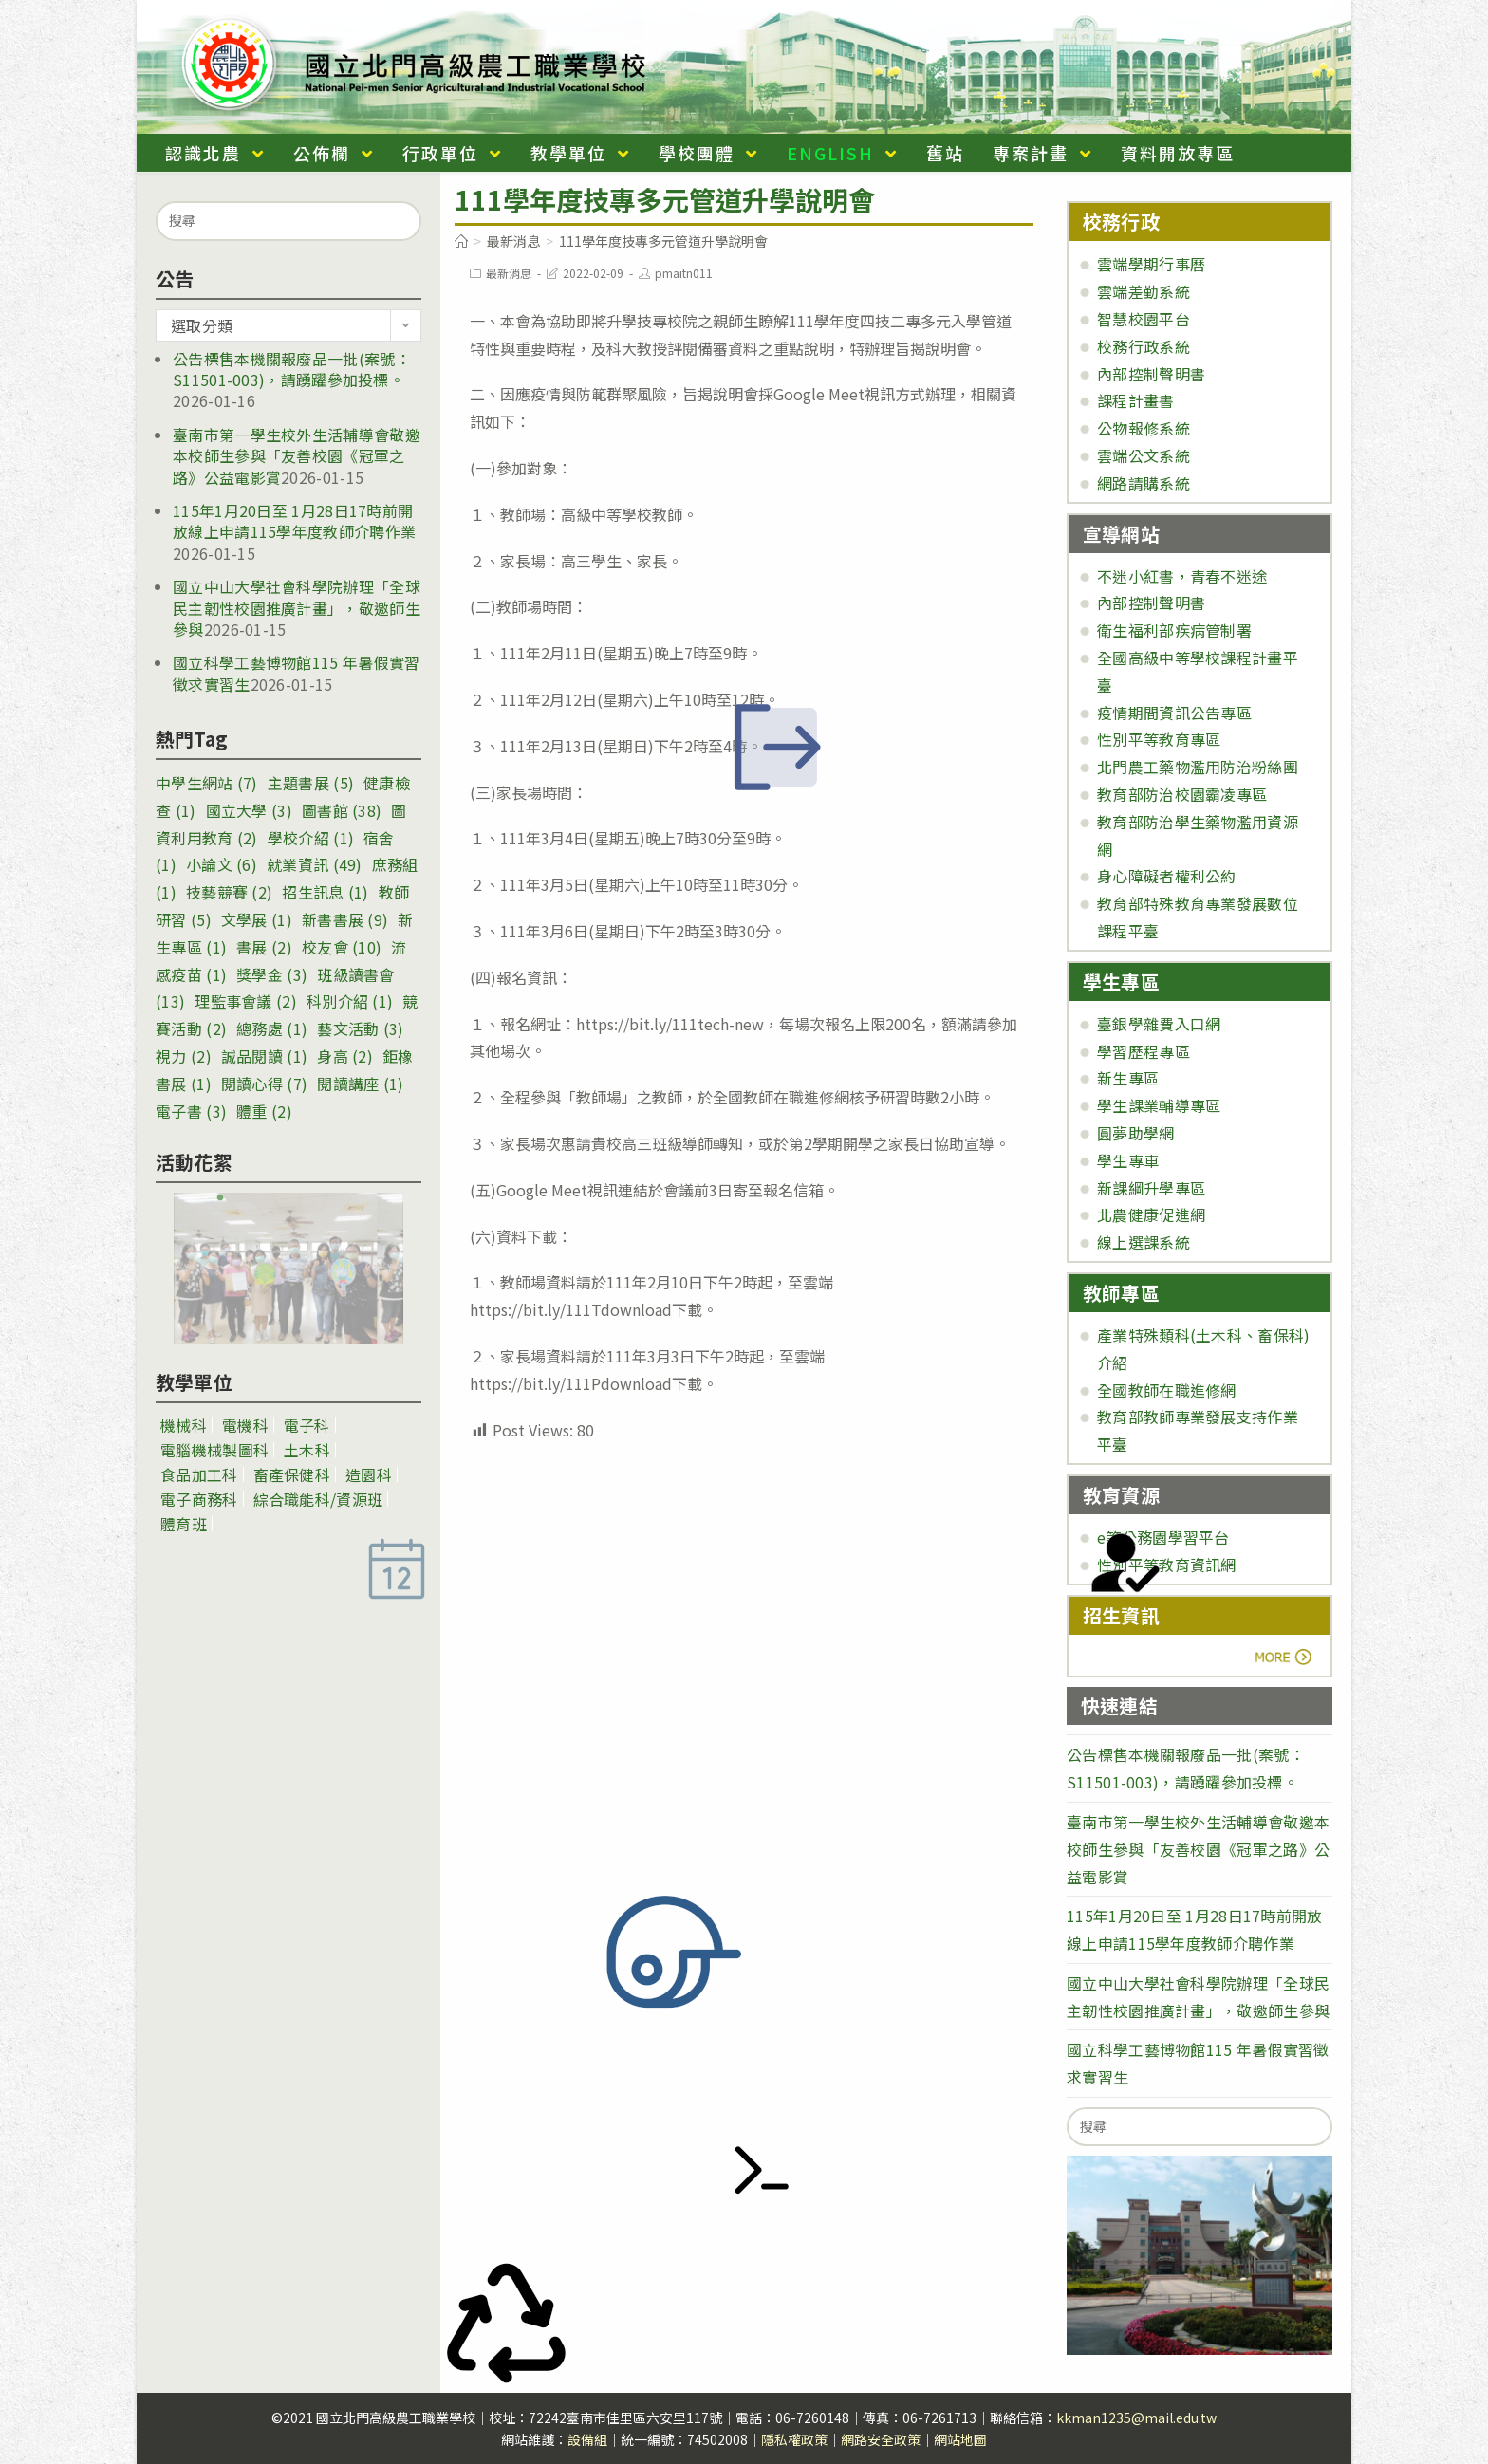  I want to click on no wifi signal available, so click(220, 1167).